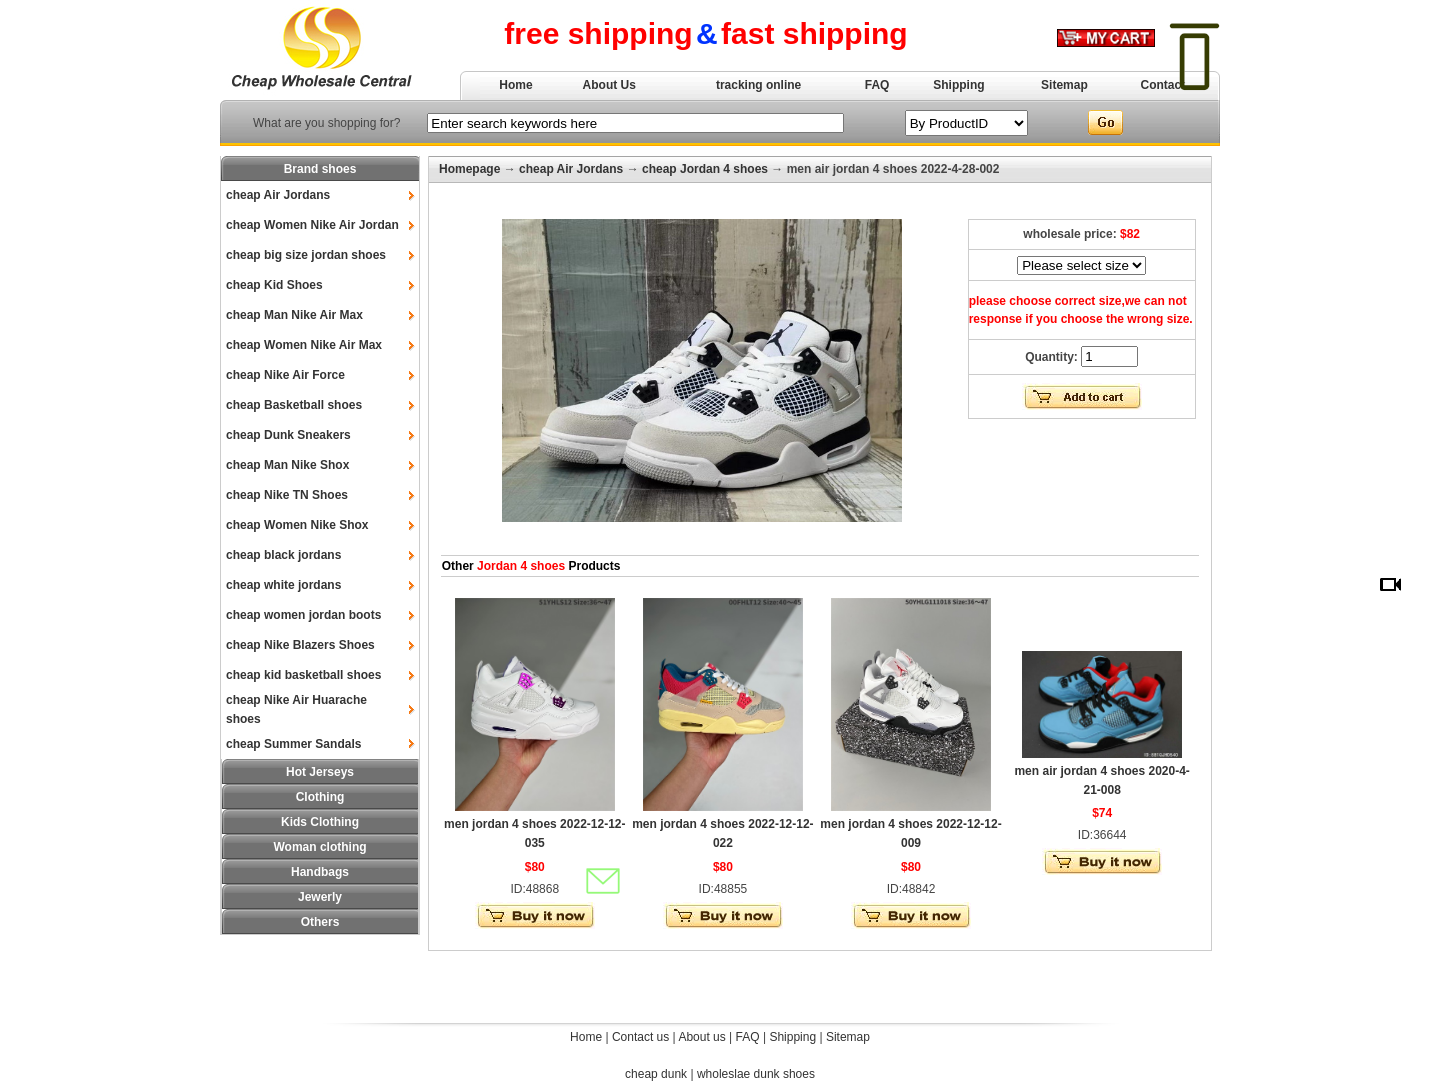 The height and width of the screenshot is (1084, 1440). I want to click on start a video call, so click(1390, 584).